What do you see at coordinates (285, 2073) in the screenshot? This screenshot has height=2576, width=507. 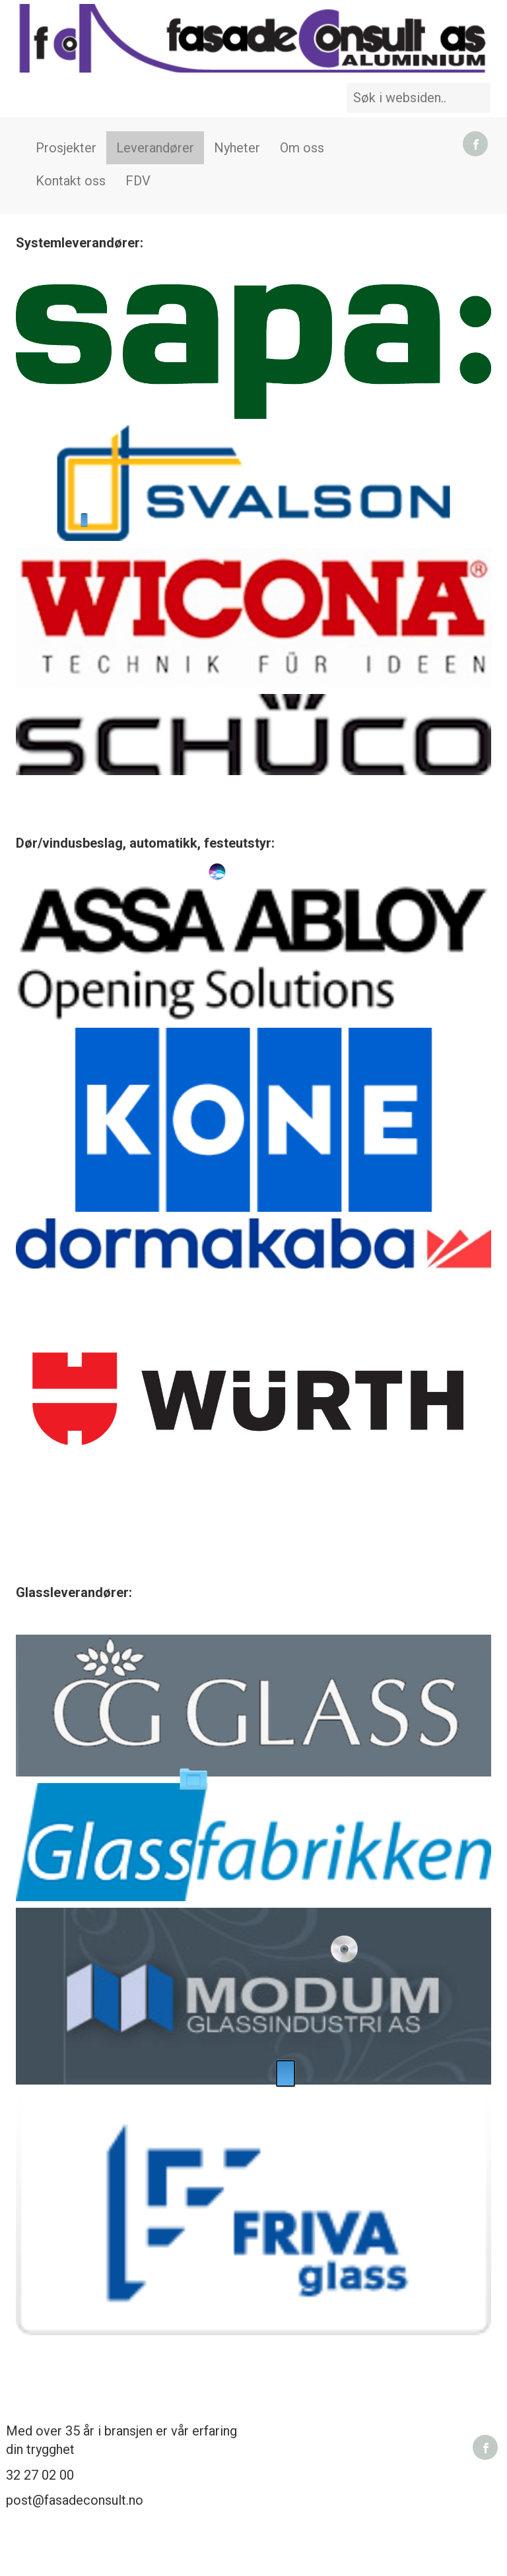 I see `indicates a connected iPad device` at bounding box center [285, 2073].